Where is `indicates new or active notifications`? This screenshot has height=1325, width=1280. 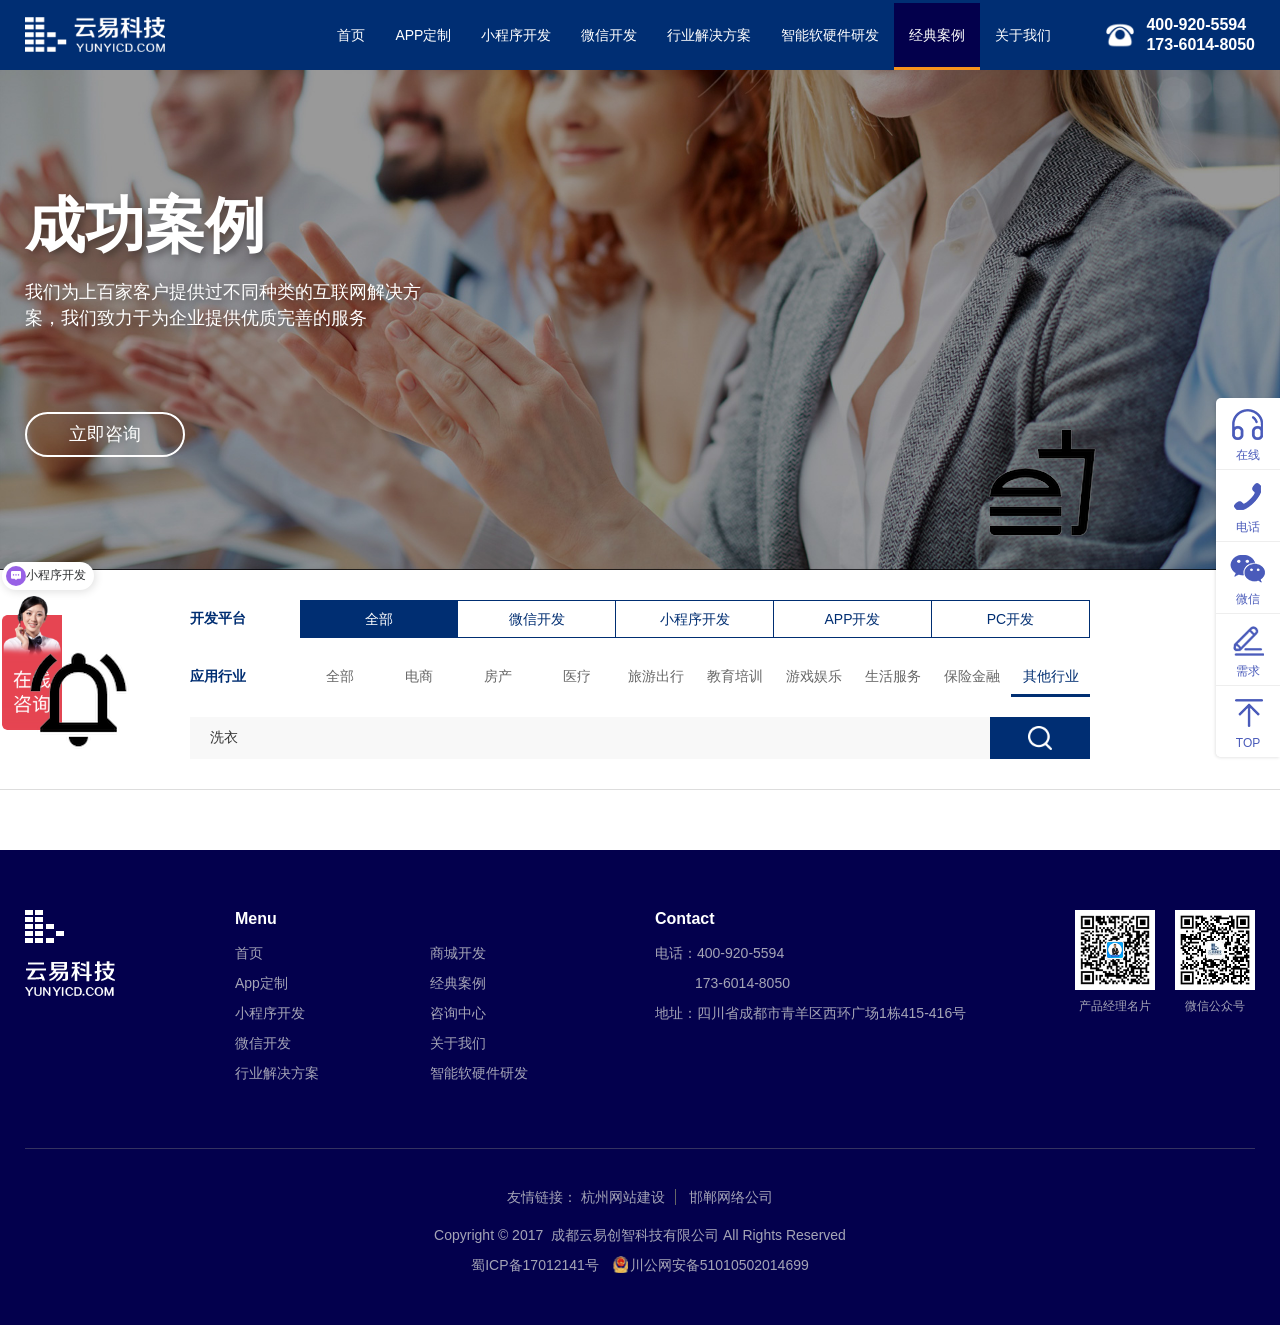 indicates new or active notifications is located at coordinates (78, 698).